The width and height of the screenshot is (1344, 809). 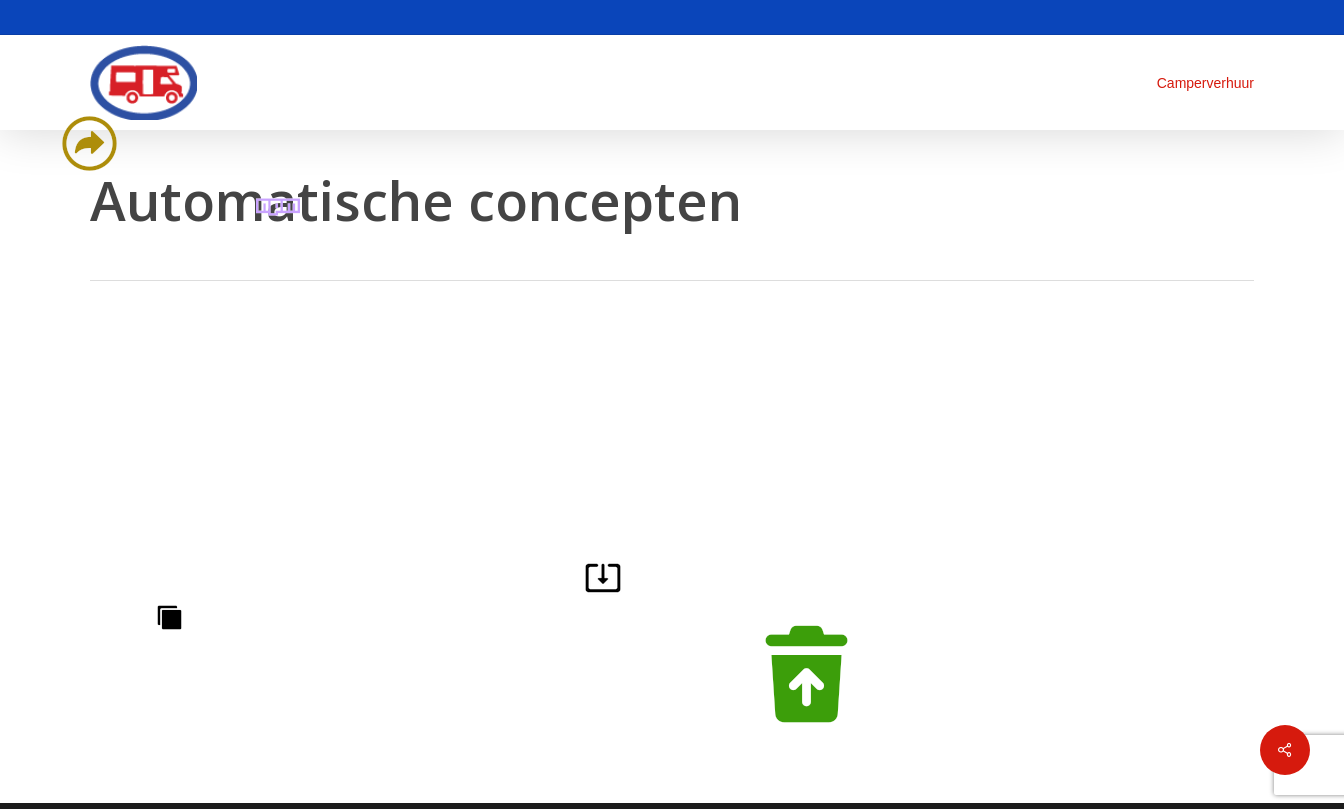 What do you see at coordinates (169, 617) in the screenshot?
I see `copy to clipboard` at bounding box center [169, 617].